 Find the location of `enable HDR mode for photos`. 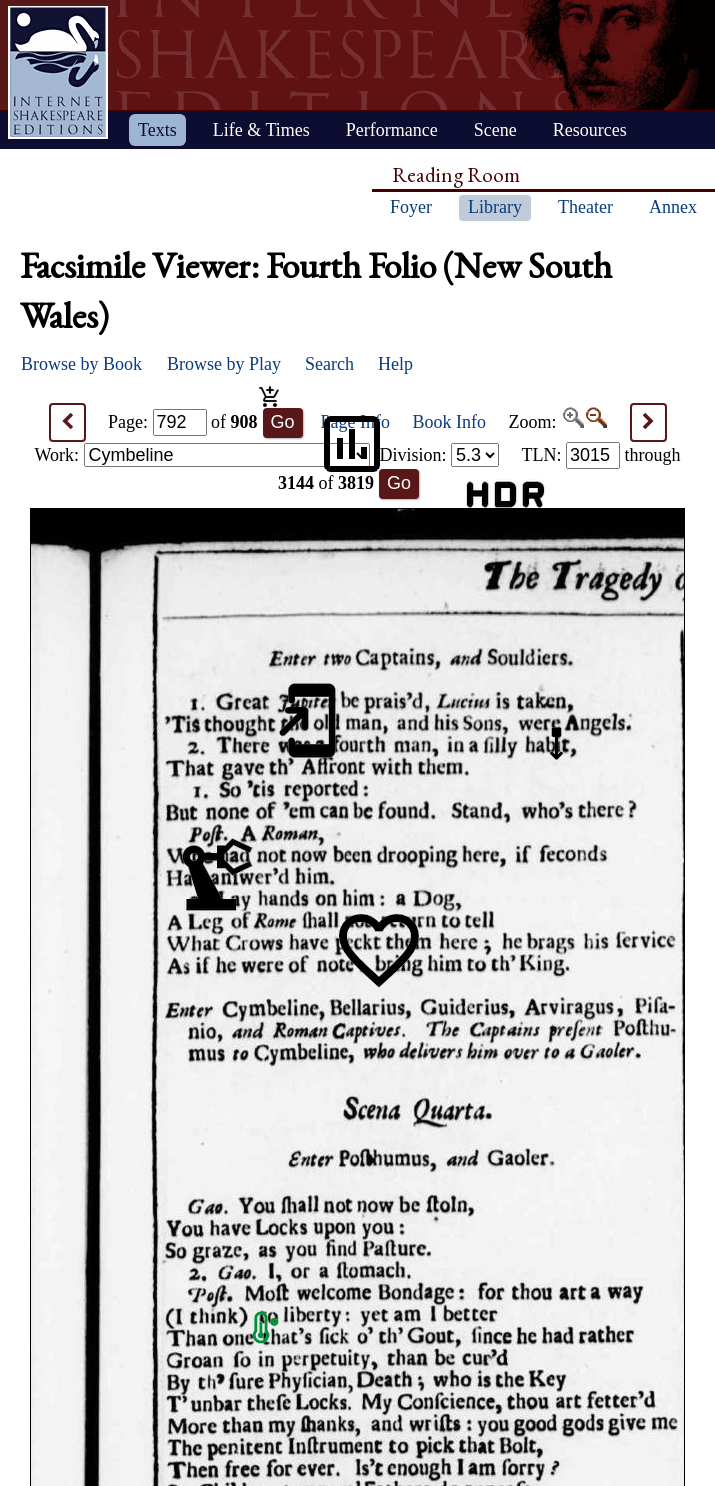

enable HDR mode for photos is located at coordinates (505, 494).